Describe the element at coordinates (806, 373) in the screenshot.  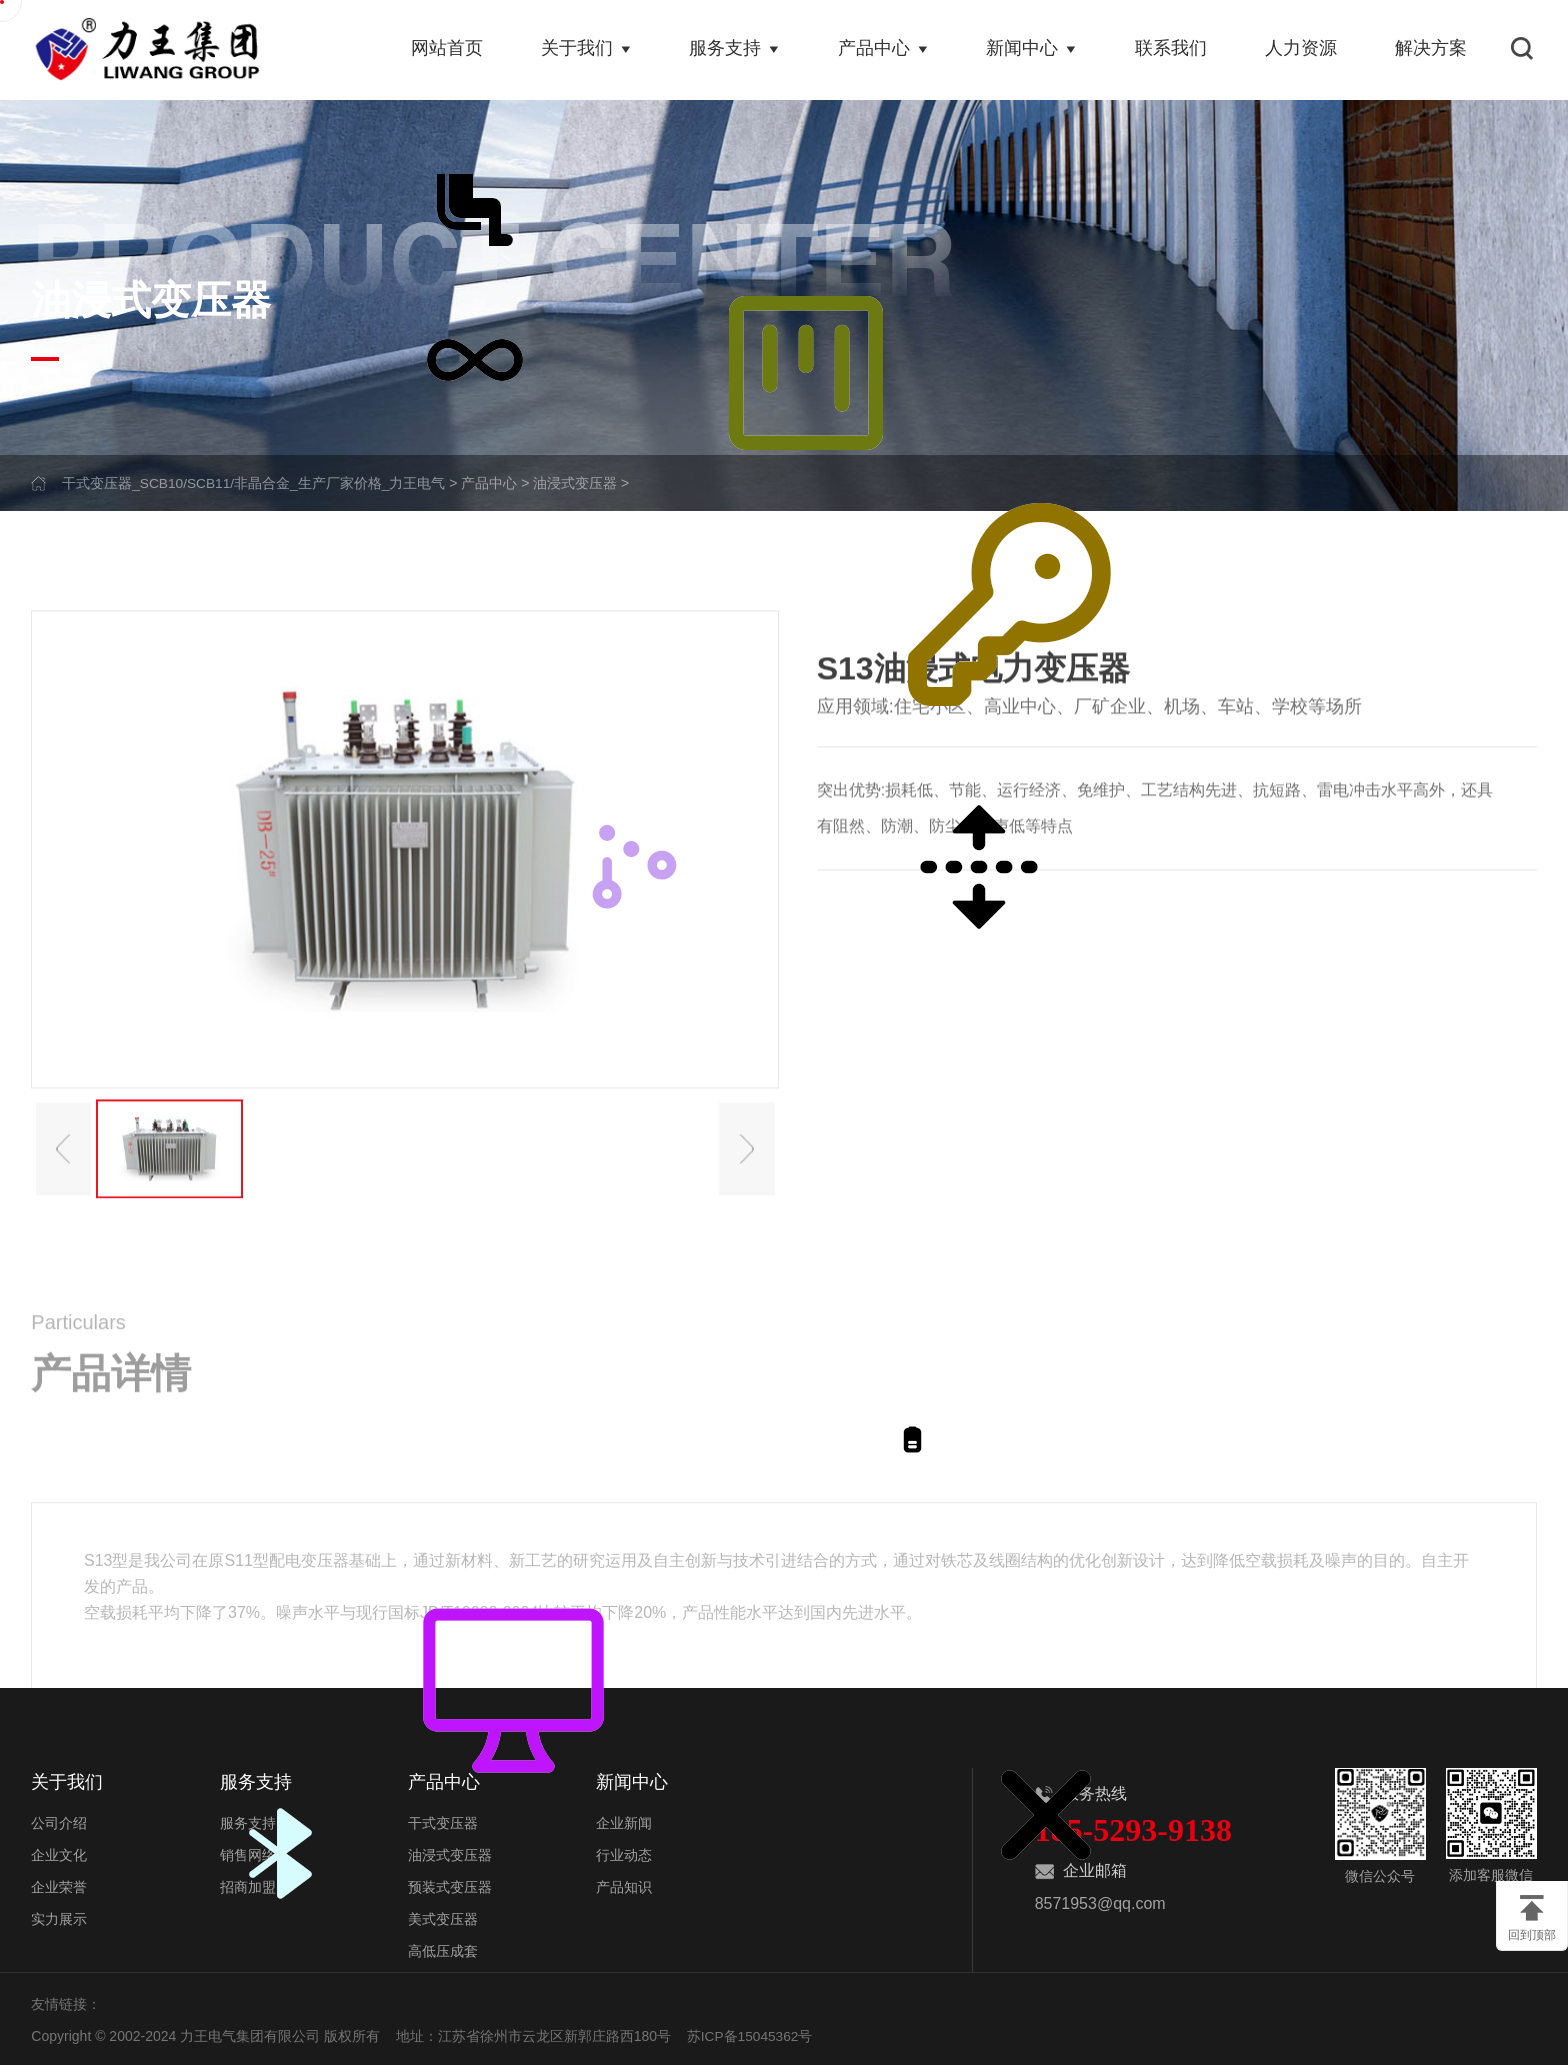
I see `open project board or kanban view` at that location.